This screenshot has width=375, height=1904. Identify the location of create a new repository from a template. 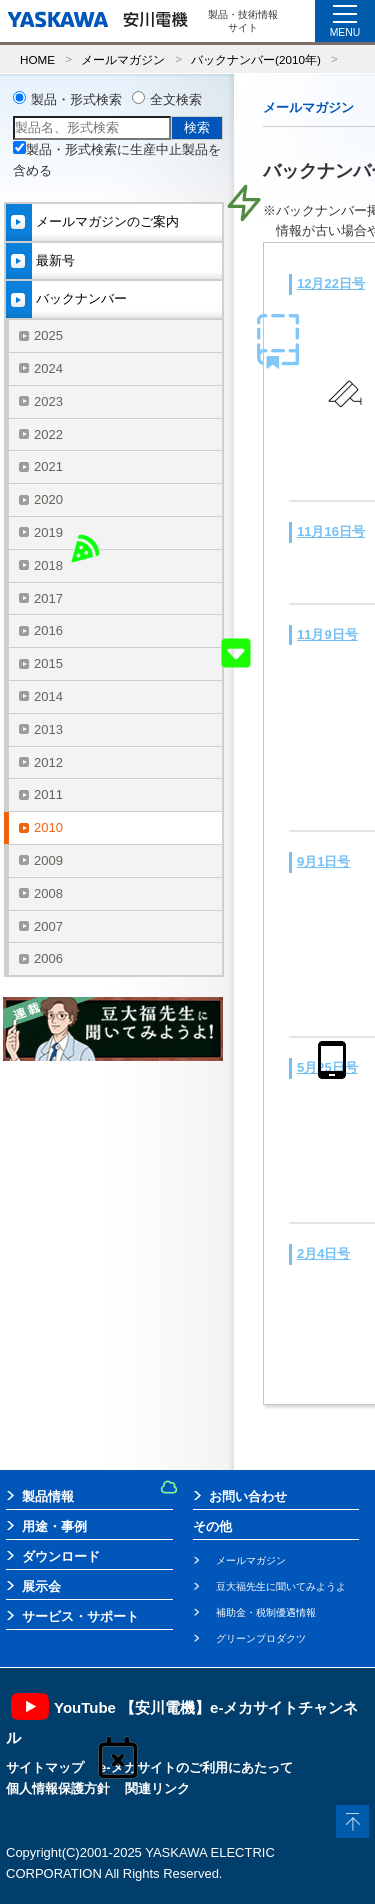
(278, 342).